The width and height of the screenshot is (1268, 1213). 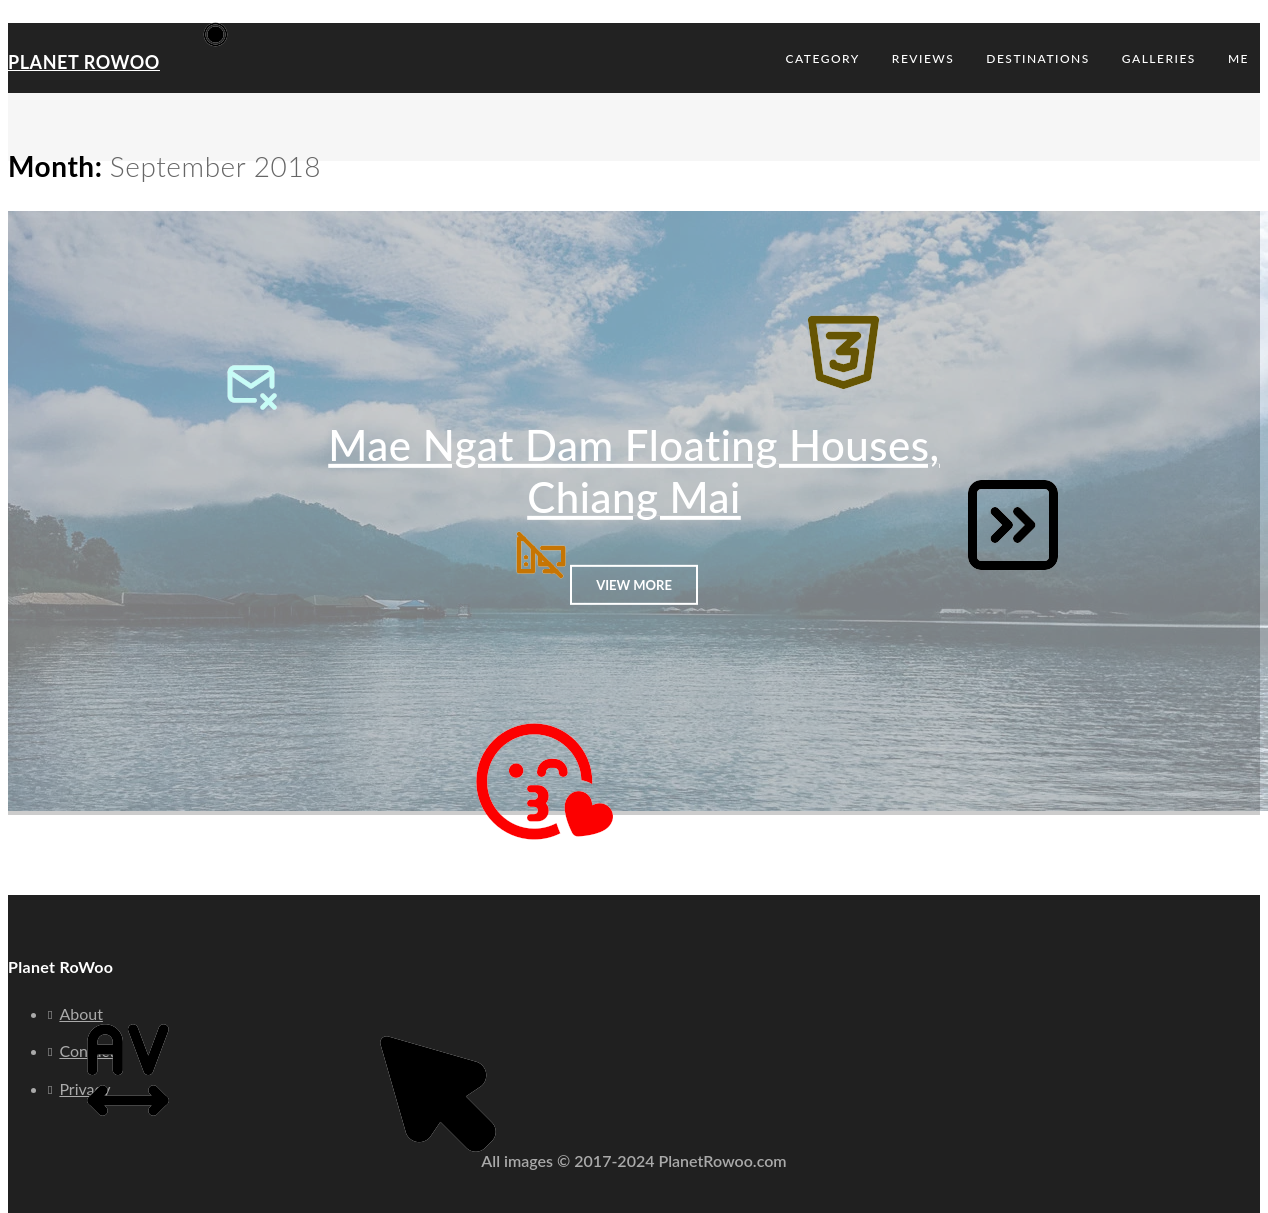 I want to click on indicates CSS3 styling or stylesheet functionality, so click(x=843, y=351).